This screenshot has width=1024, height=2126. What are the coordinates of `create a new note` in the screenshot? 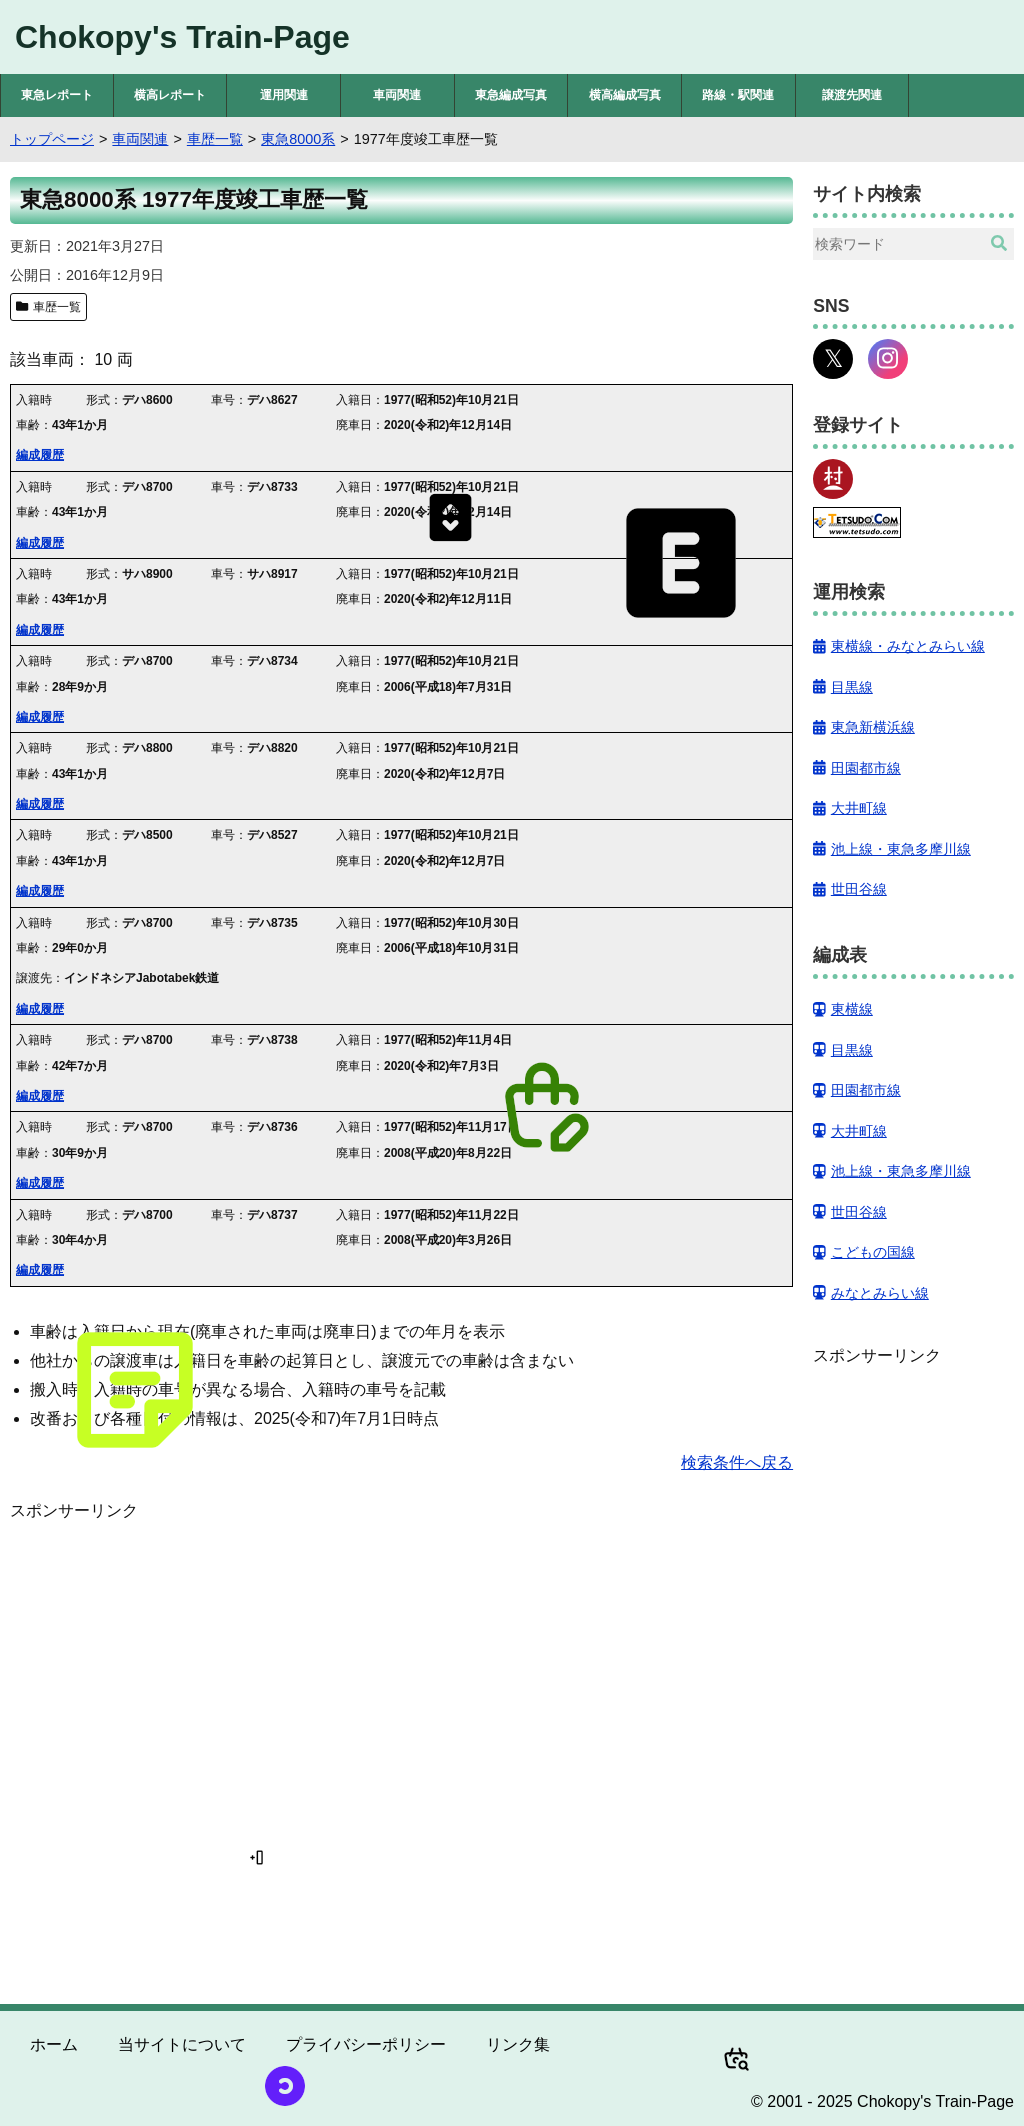 It's located at (135, 1390).